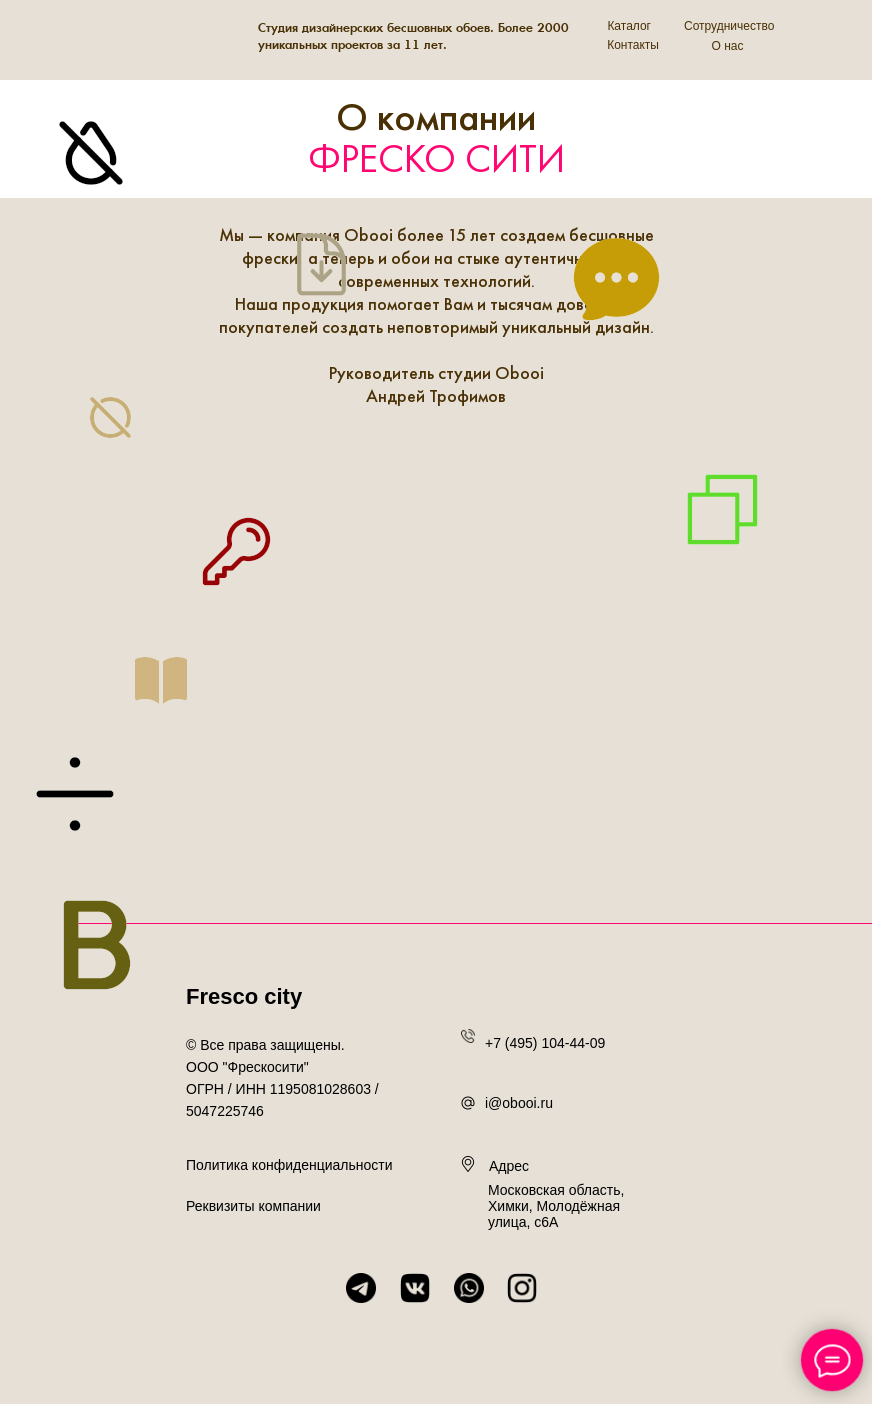 Image resolution: width=872 pixels, height=1404 pixels. I want to click on access security or authentication settings, so click(236, 551).